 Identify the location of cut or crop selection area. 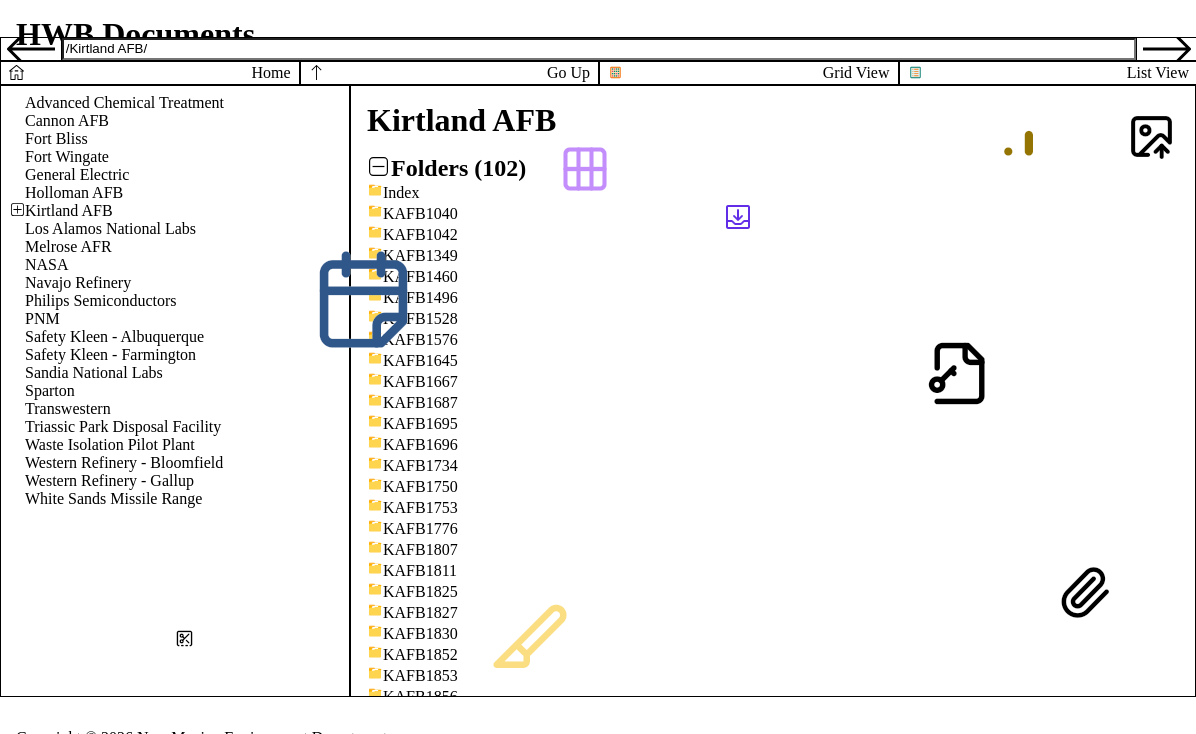
(184, 638).